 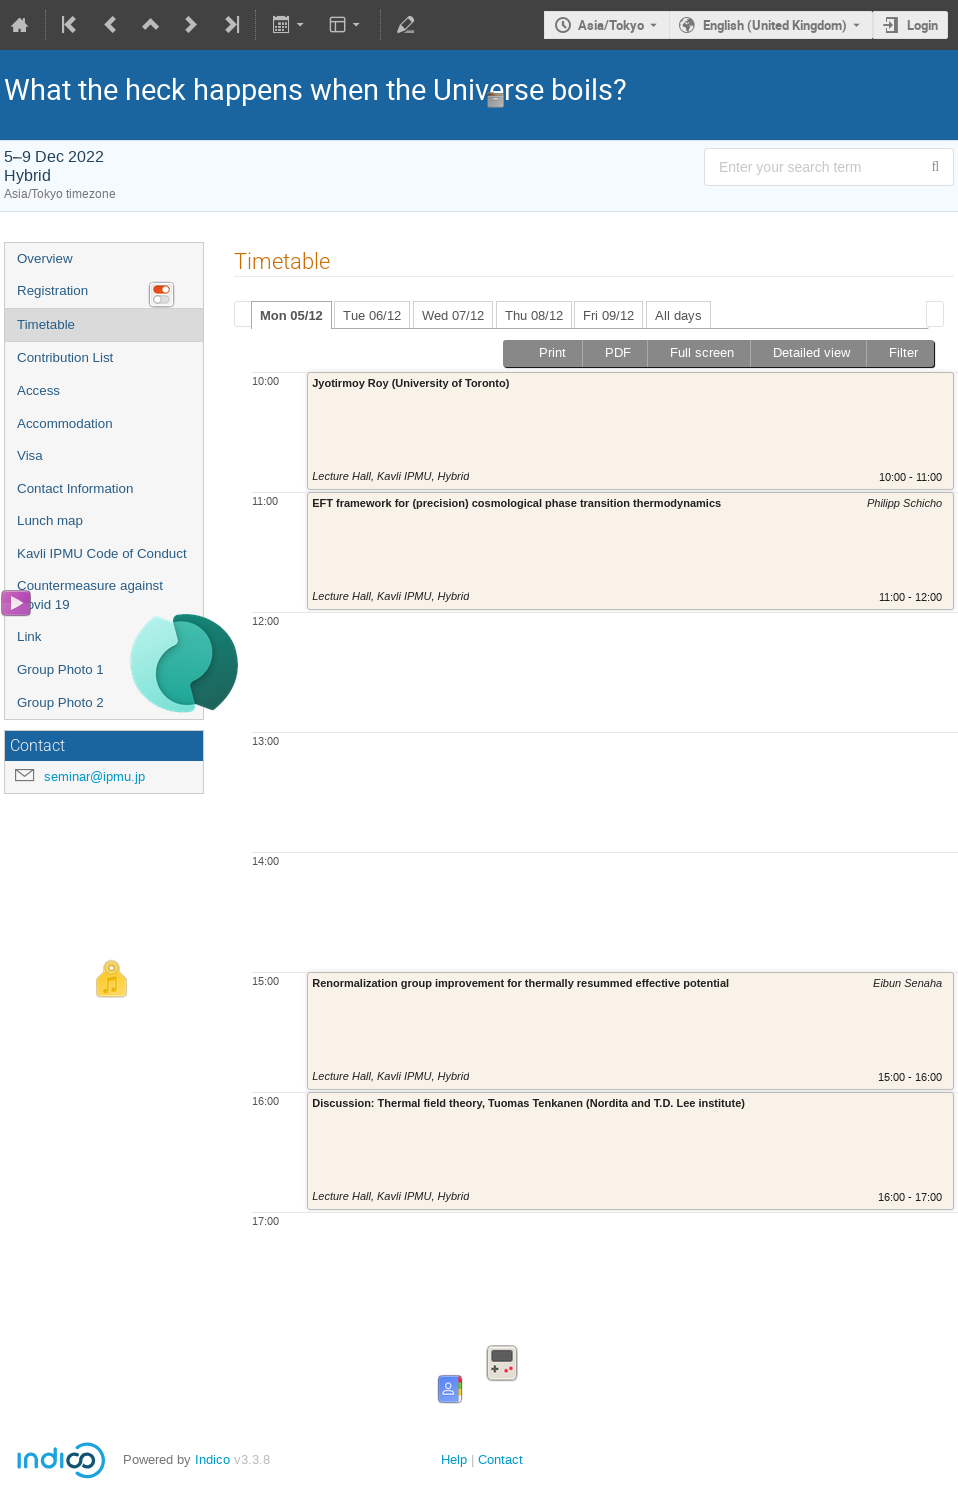 I want to click on open the file manager application, so click(x=495, y=99).